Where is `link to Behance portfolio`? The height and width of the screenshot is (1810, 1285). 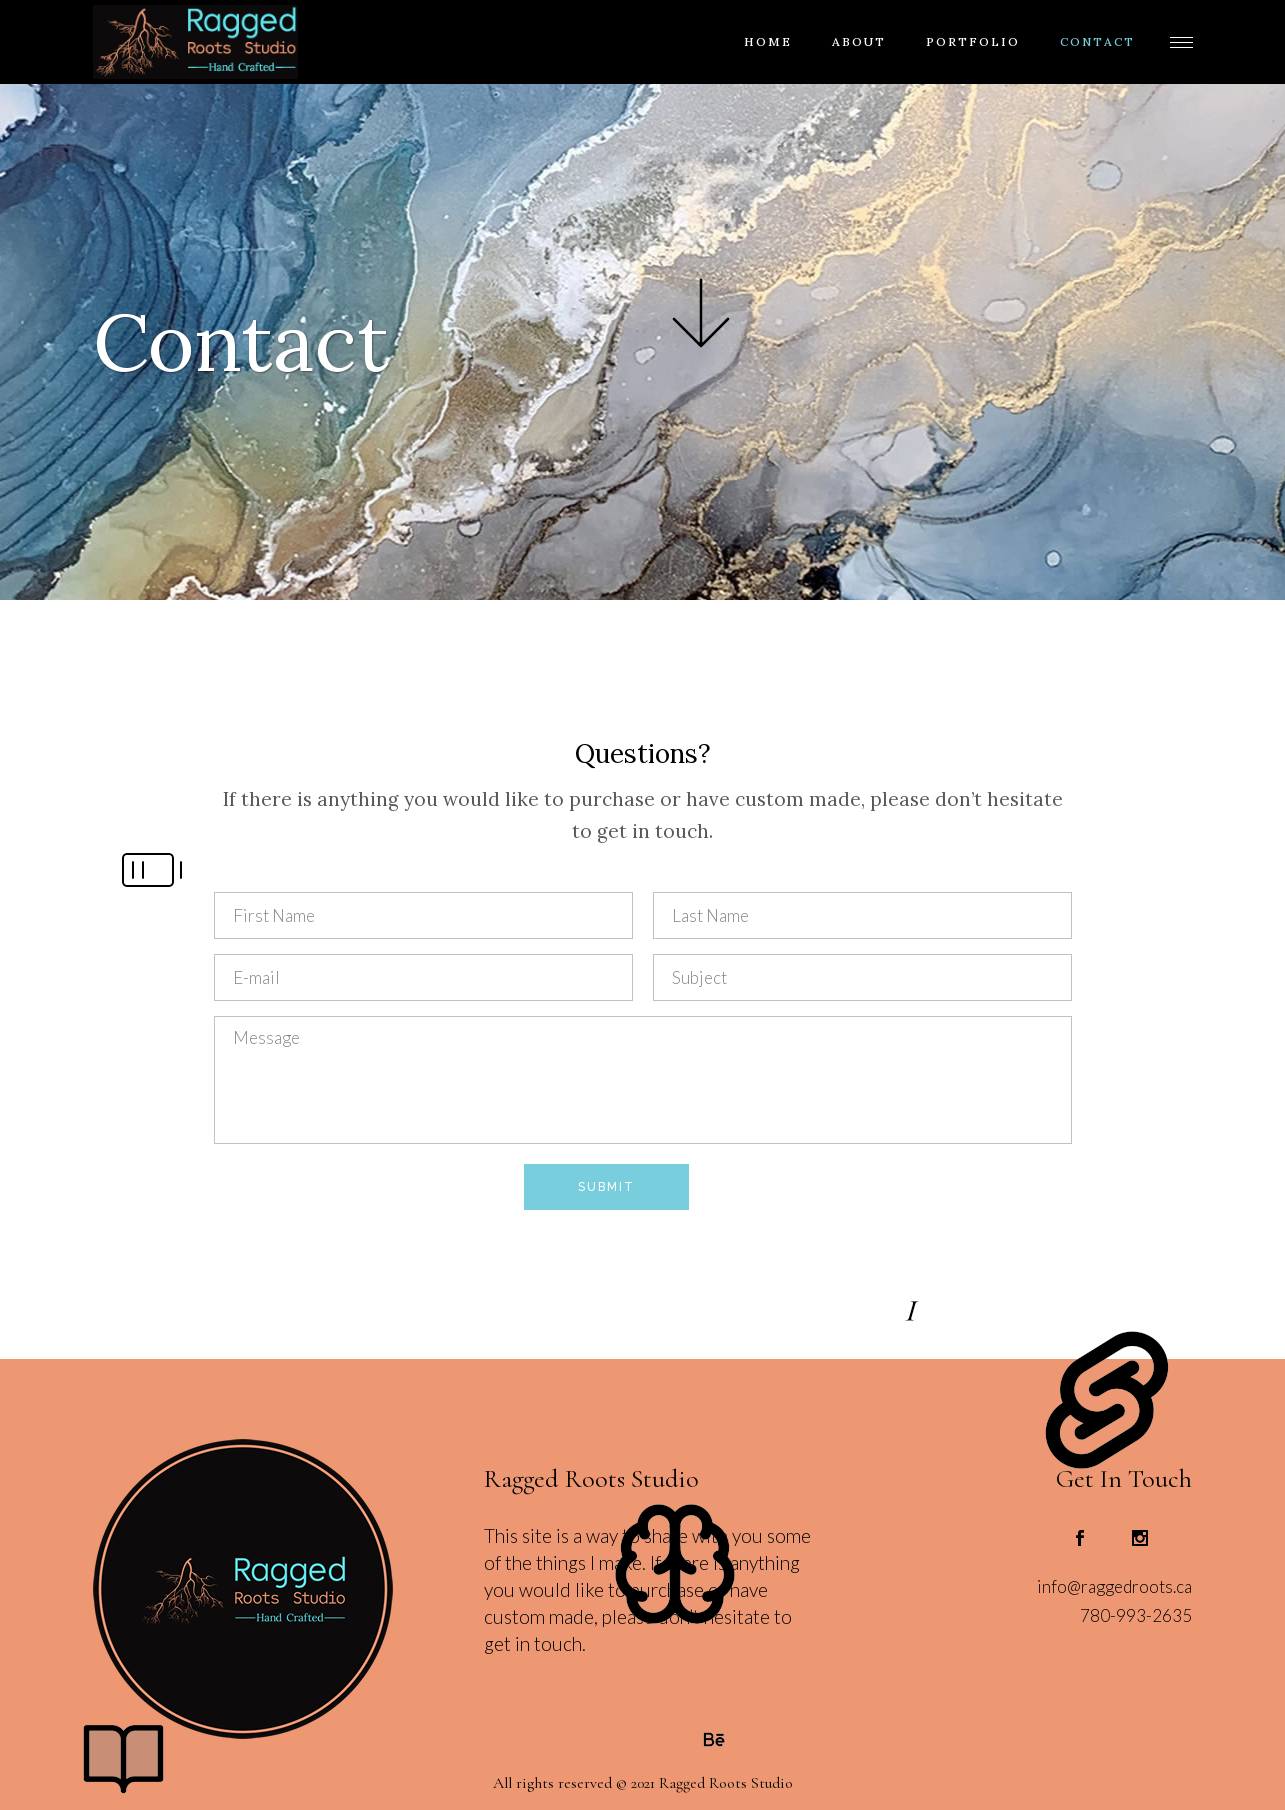 link to Behance portfolio is located at coordinates (713, 1739).